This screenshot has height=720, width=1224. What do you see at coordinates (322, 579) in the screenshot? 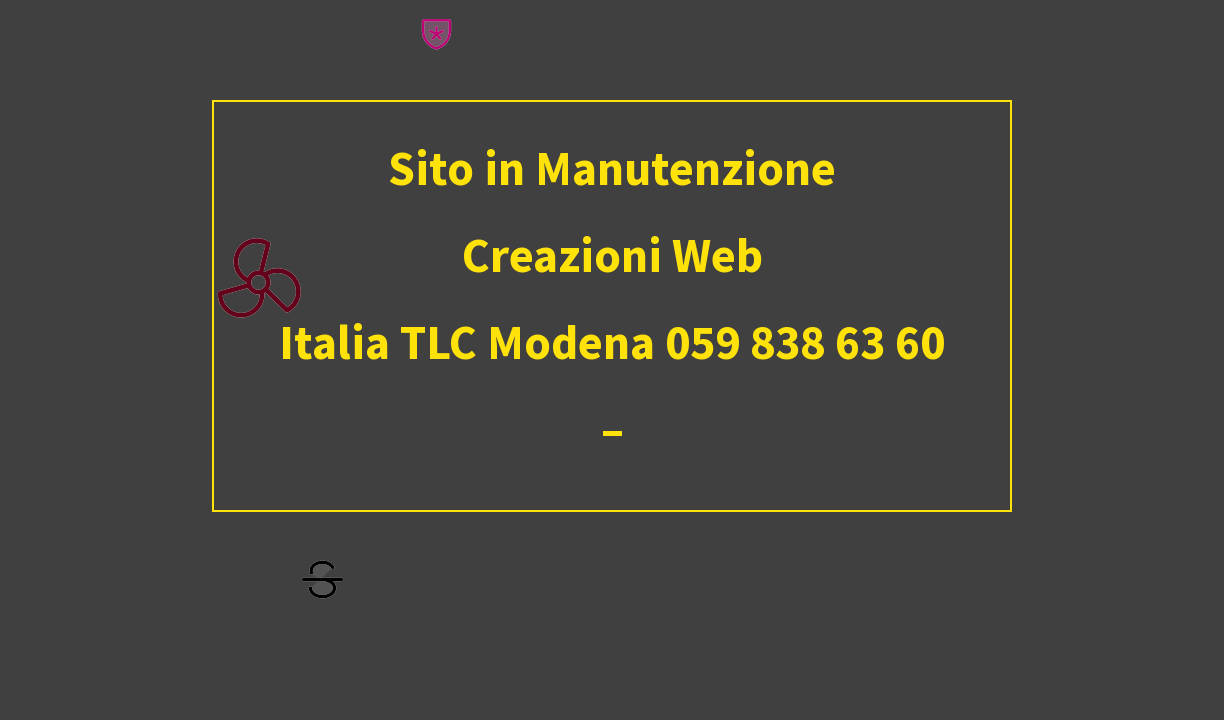
I see `apply strikethrough formatting to selected text` at bounding box center [322, 579].